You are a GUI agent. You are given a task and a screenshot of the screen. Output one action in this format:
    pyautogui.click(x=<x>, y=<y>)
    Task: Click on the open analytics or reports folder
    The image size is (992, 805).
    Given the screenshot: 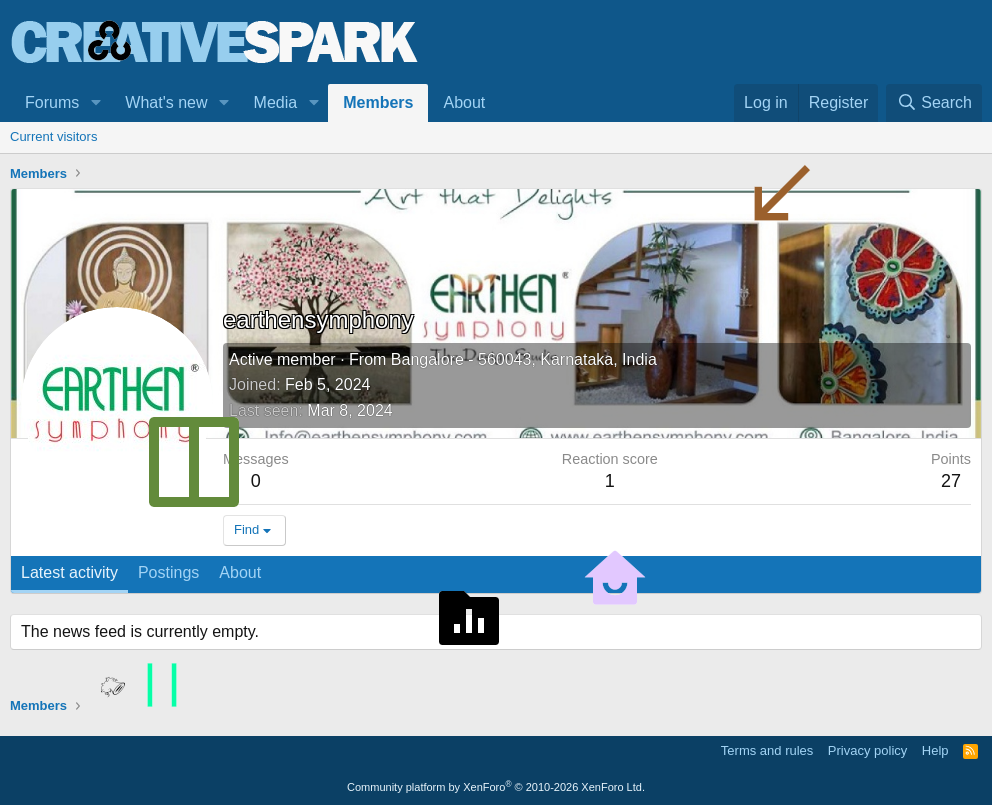 What is the action you would take?
    pyautogui.click(x=469, y=618)
    